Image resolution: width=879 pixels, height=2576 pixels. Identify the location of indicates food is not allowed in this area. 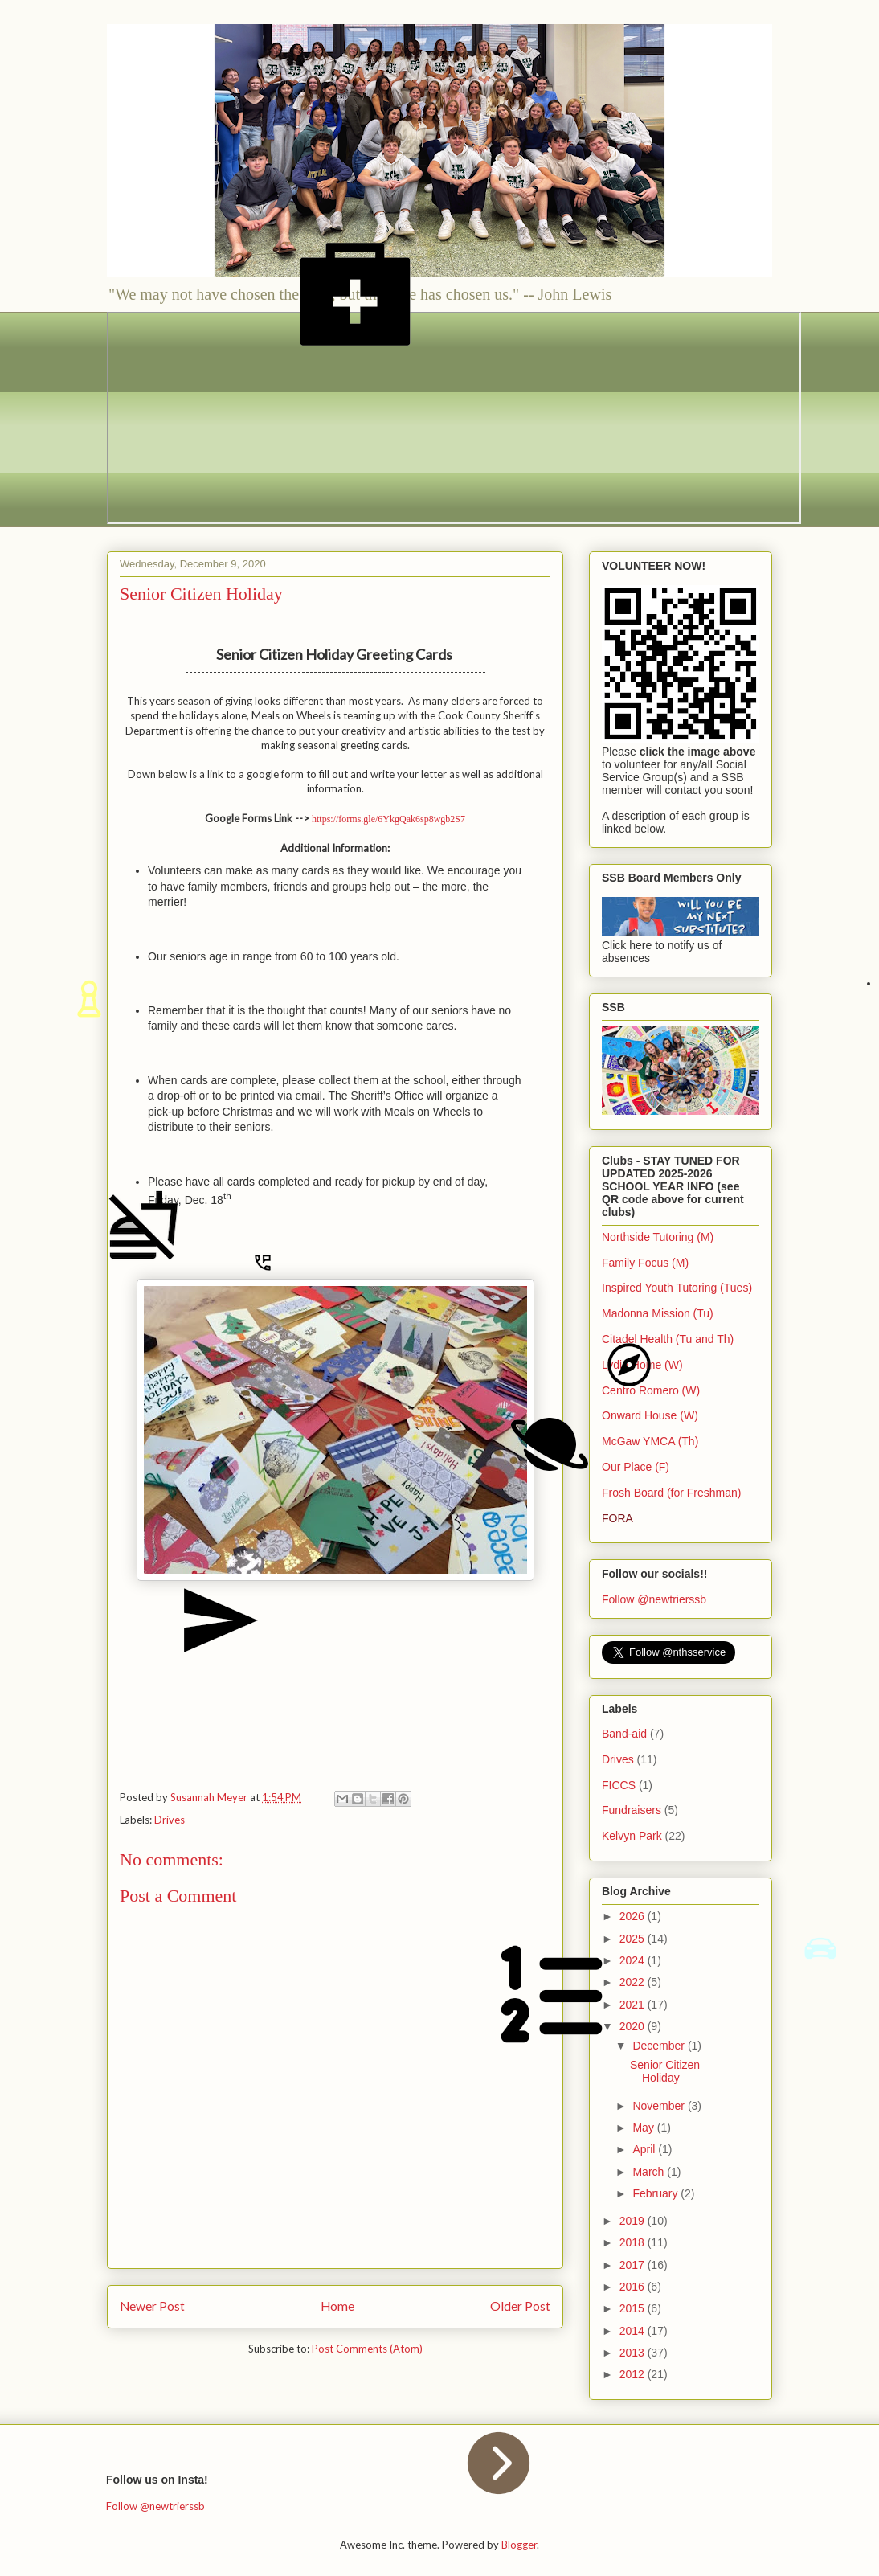
(144, 1225).